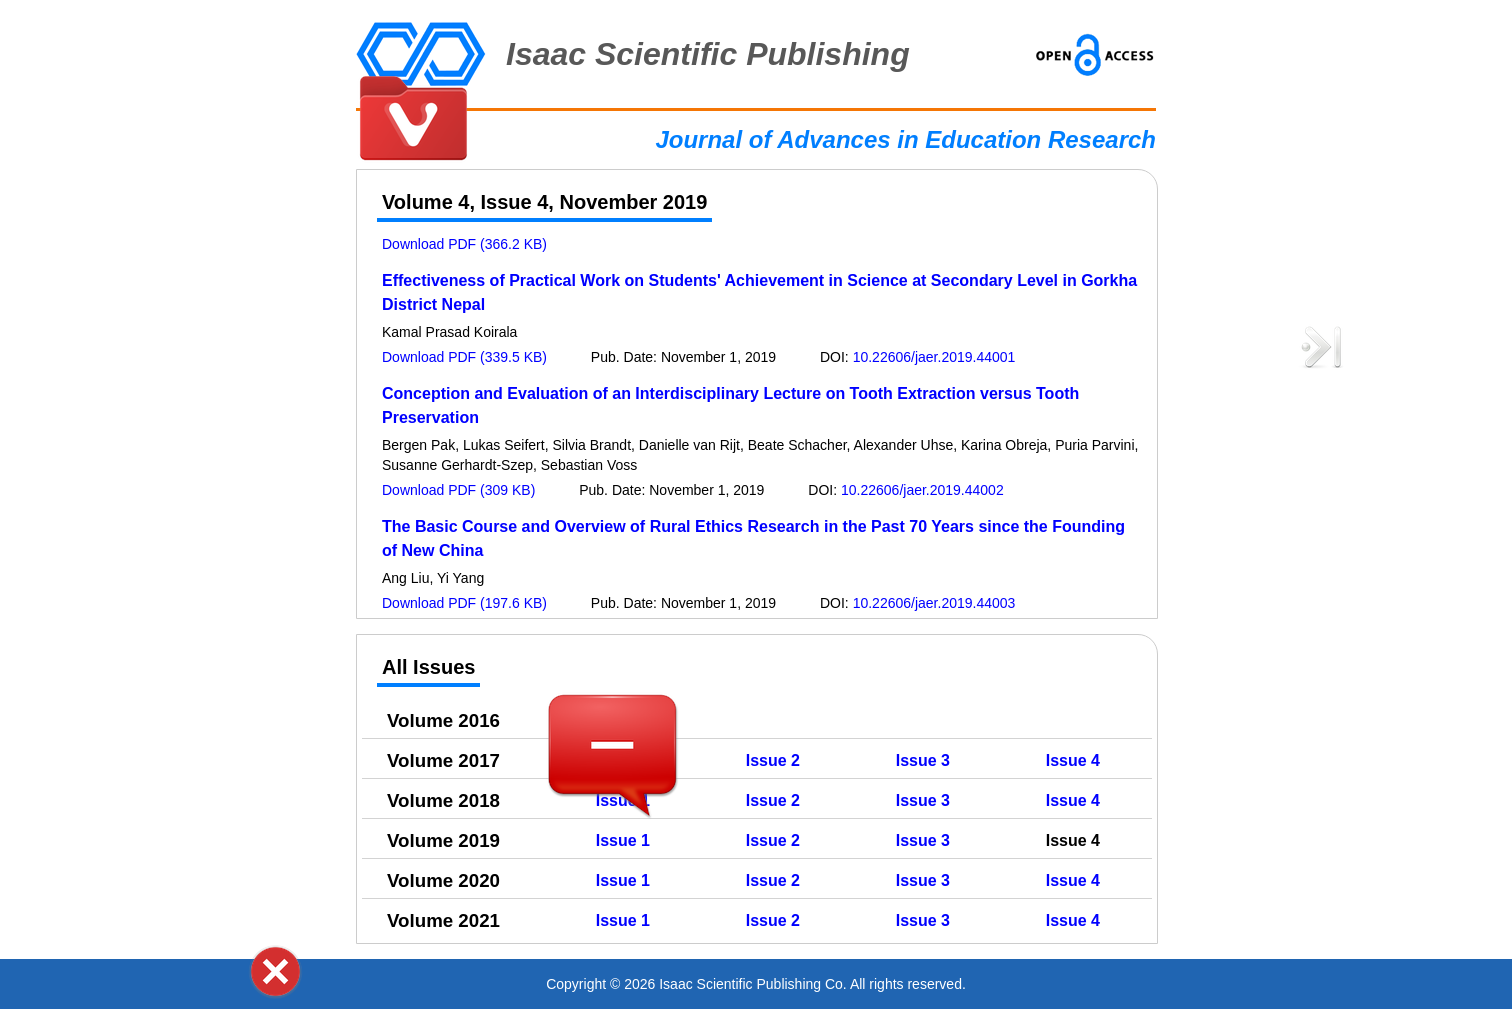 This screenshot has height=1009, width=1512. What do you see at coordinates (275, 971) in the screenshot?
I see `indicates a file or item that cannot be read or accessed` at bounding box center [275, 971].